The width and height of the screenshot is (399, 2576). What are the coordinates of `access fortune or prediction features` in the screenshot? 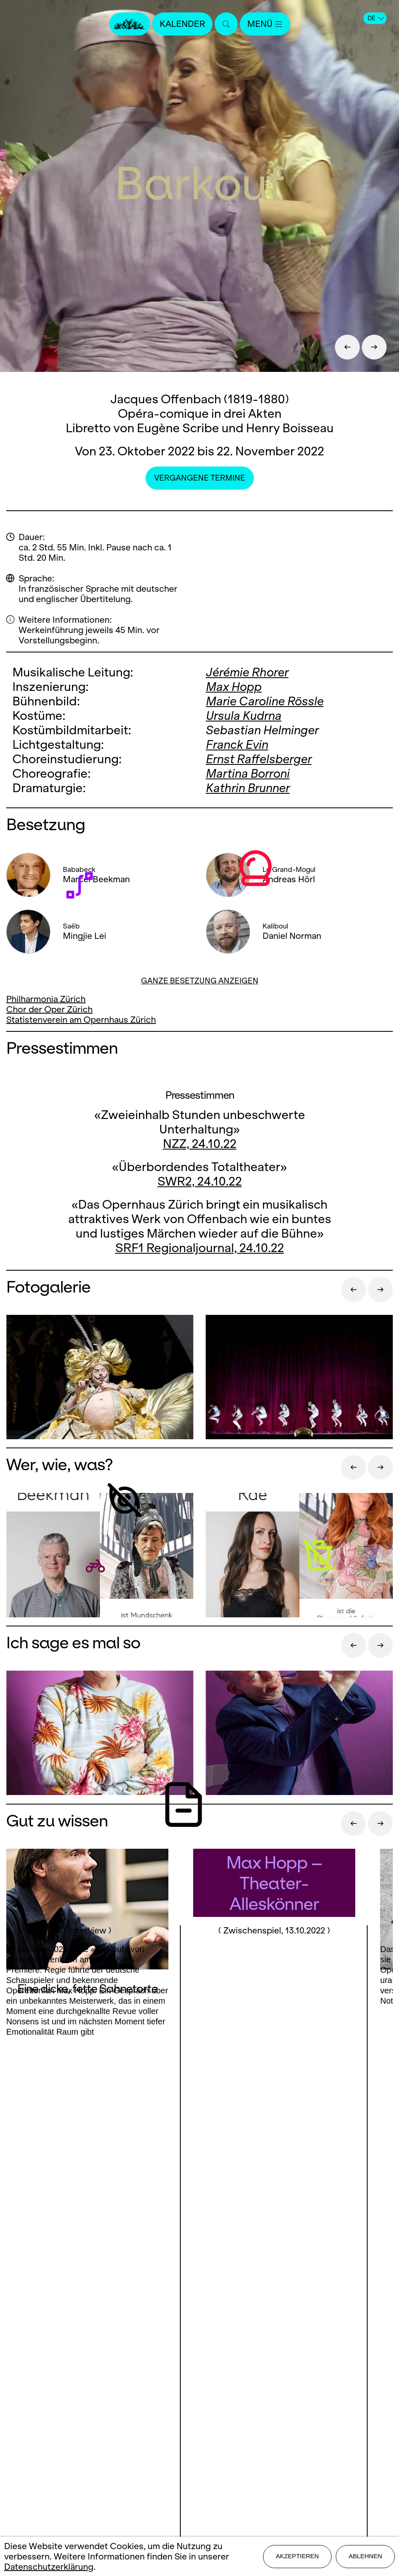 It's located at (256, 868).